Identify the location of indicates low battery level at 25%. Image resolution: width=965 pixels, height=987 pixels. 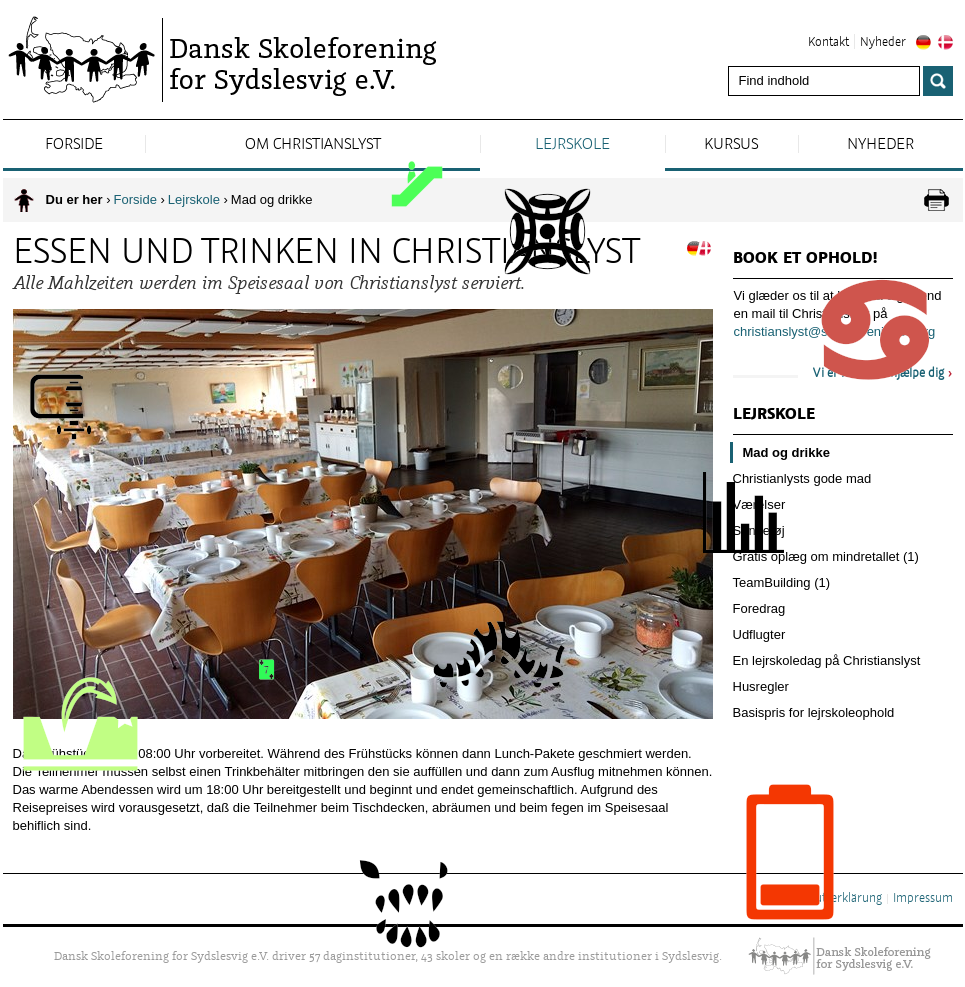
(790, 852).